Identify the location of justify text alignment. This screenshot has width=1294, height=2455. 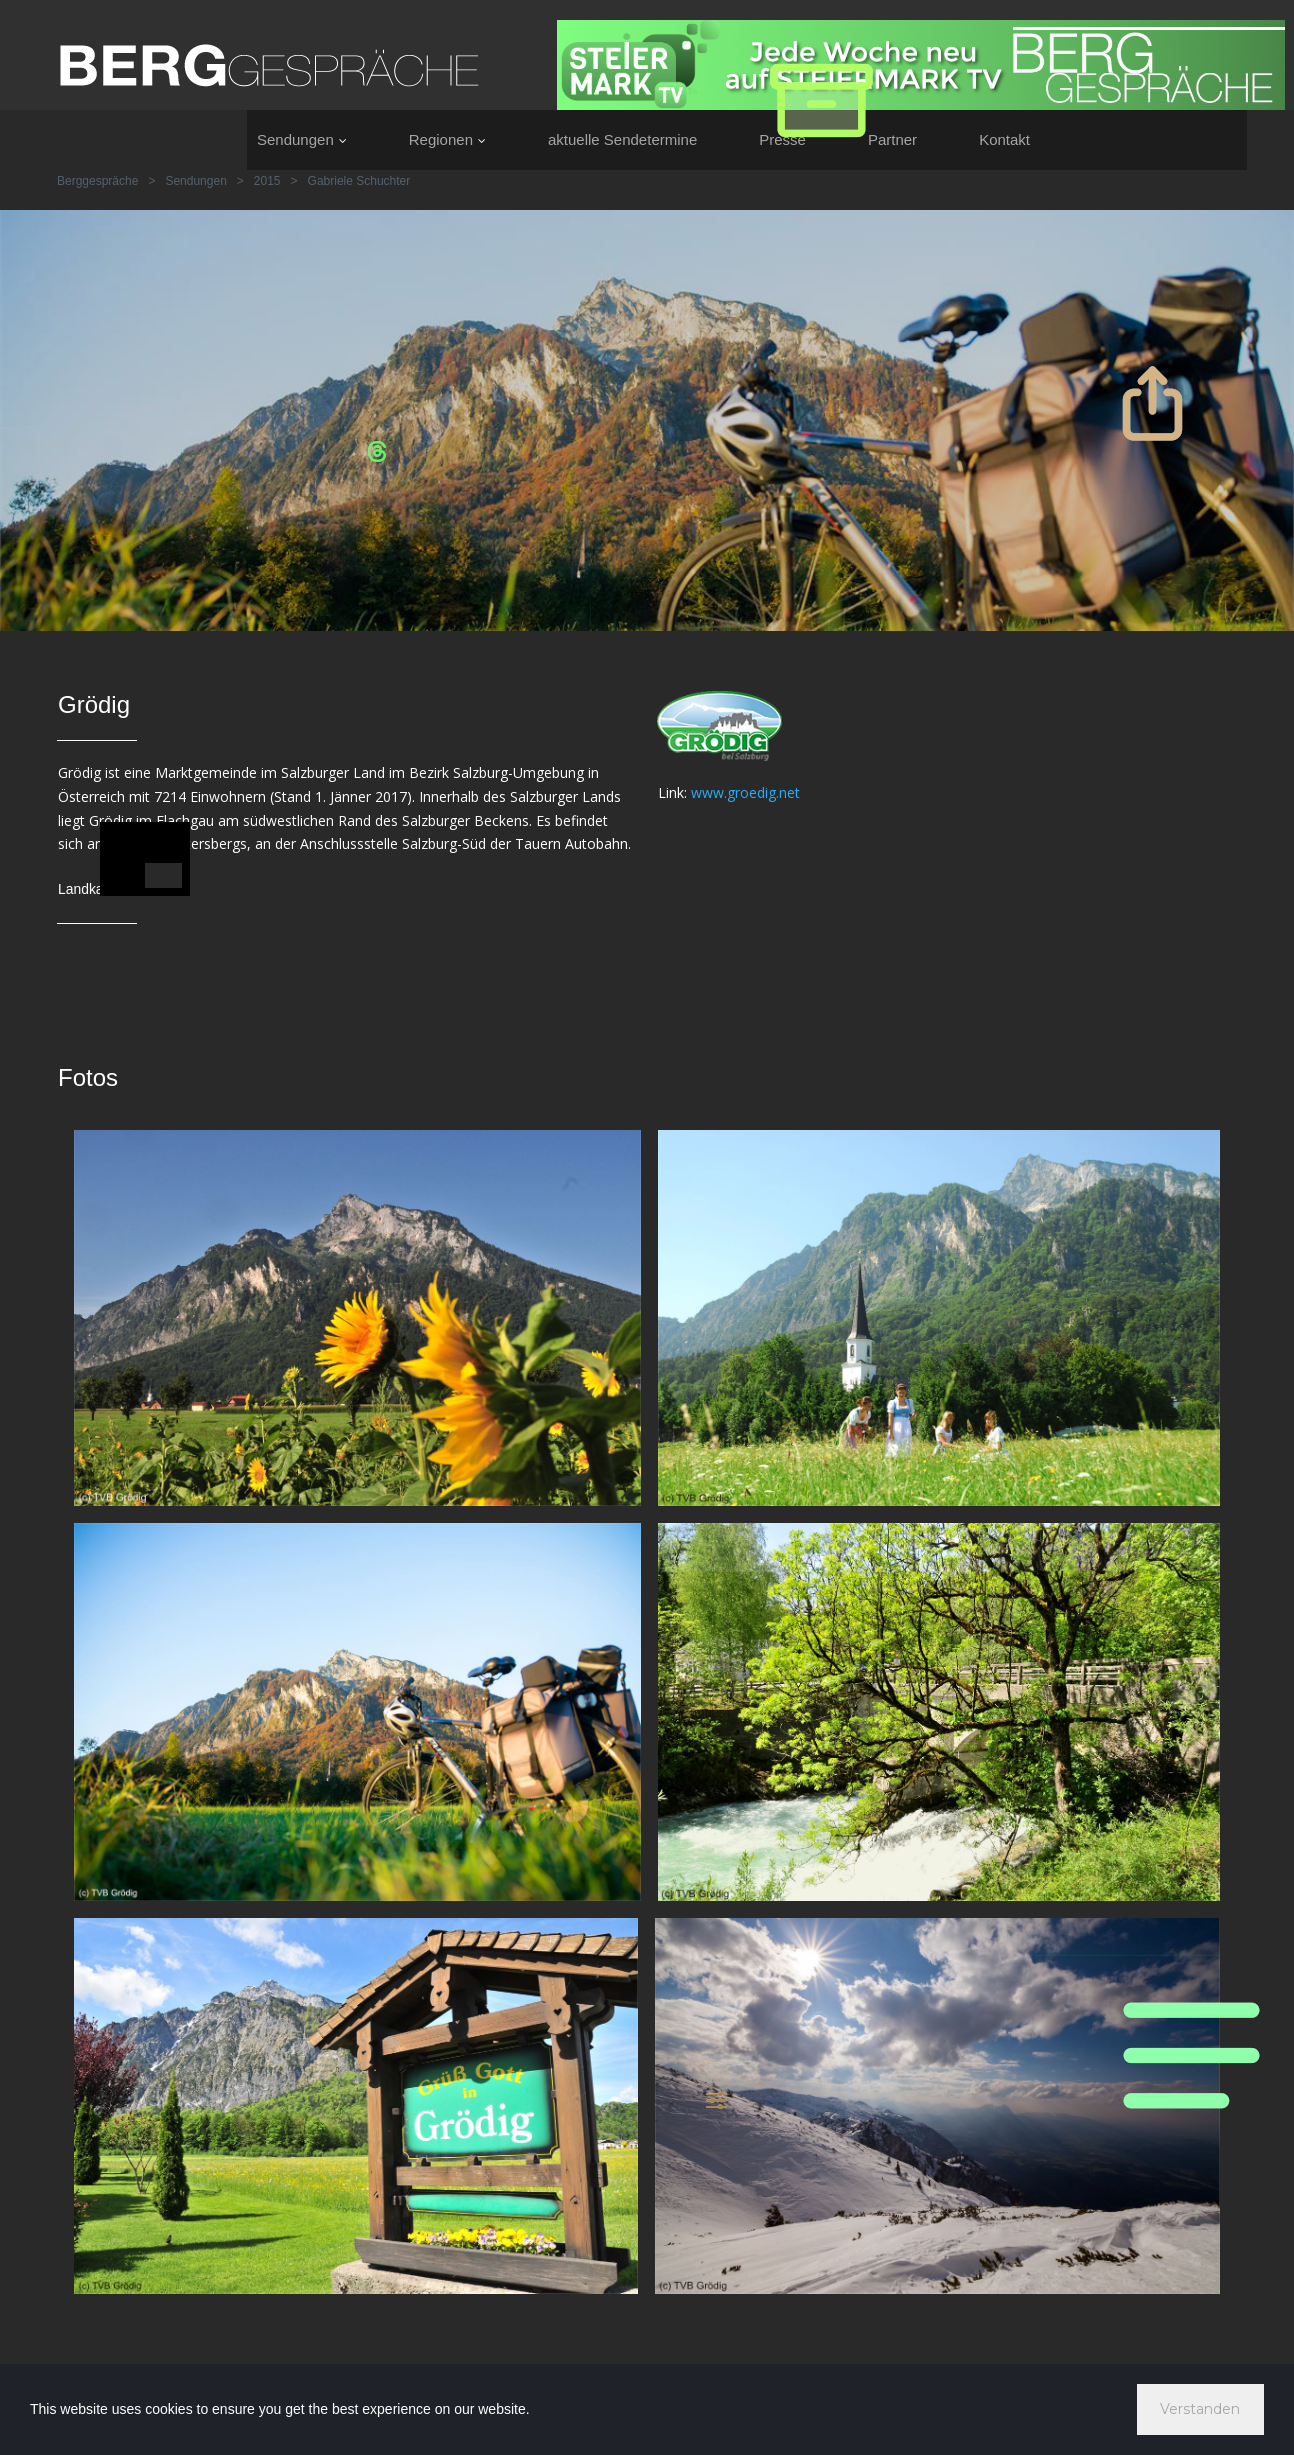
(1191, 2055).